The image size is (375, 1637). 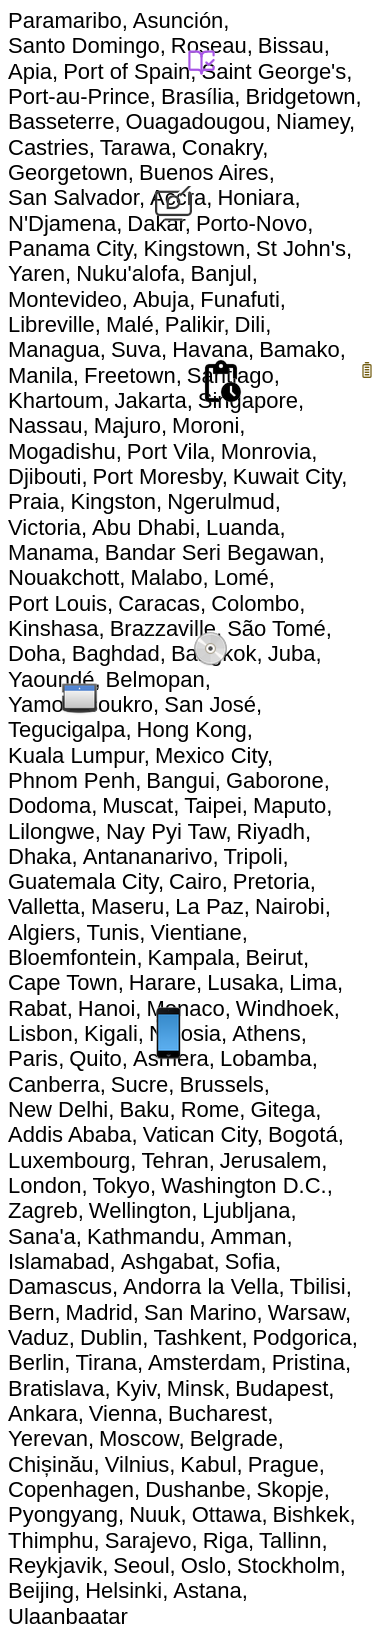 What do you see at coordinates (221, 382) in the screenshot?
I see `view tasks awaiting completion` at bounding box center [221, 382].